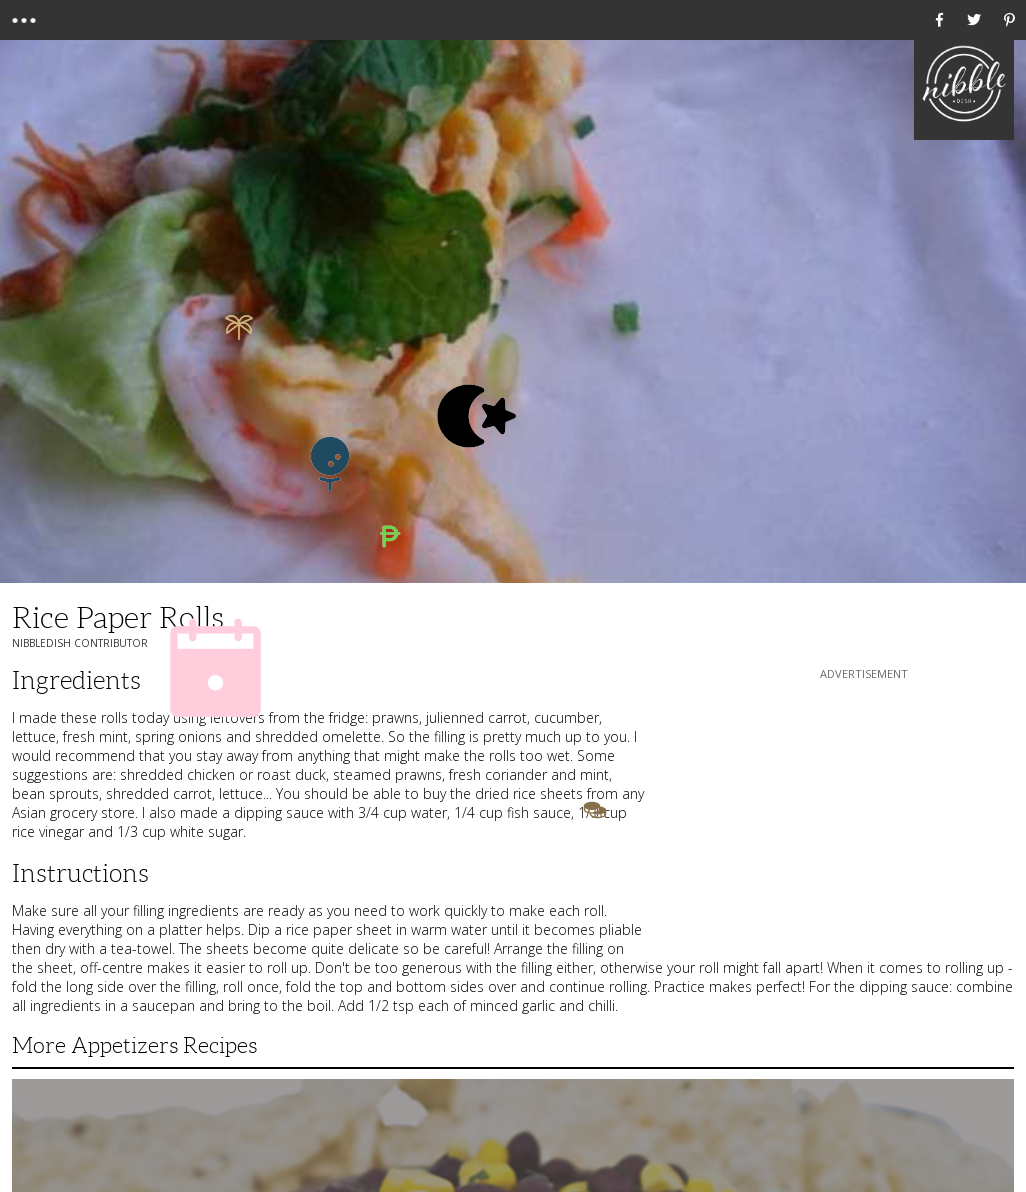 The height and width of the screenshot is (1192, 1026). I want to click on indicates Islamic religious content or settings, so click(474, 416).